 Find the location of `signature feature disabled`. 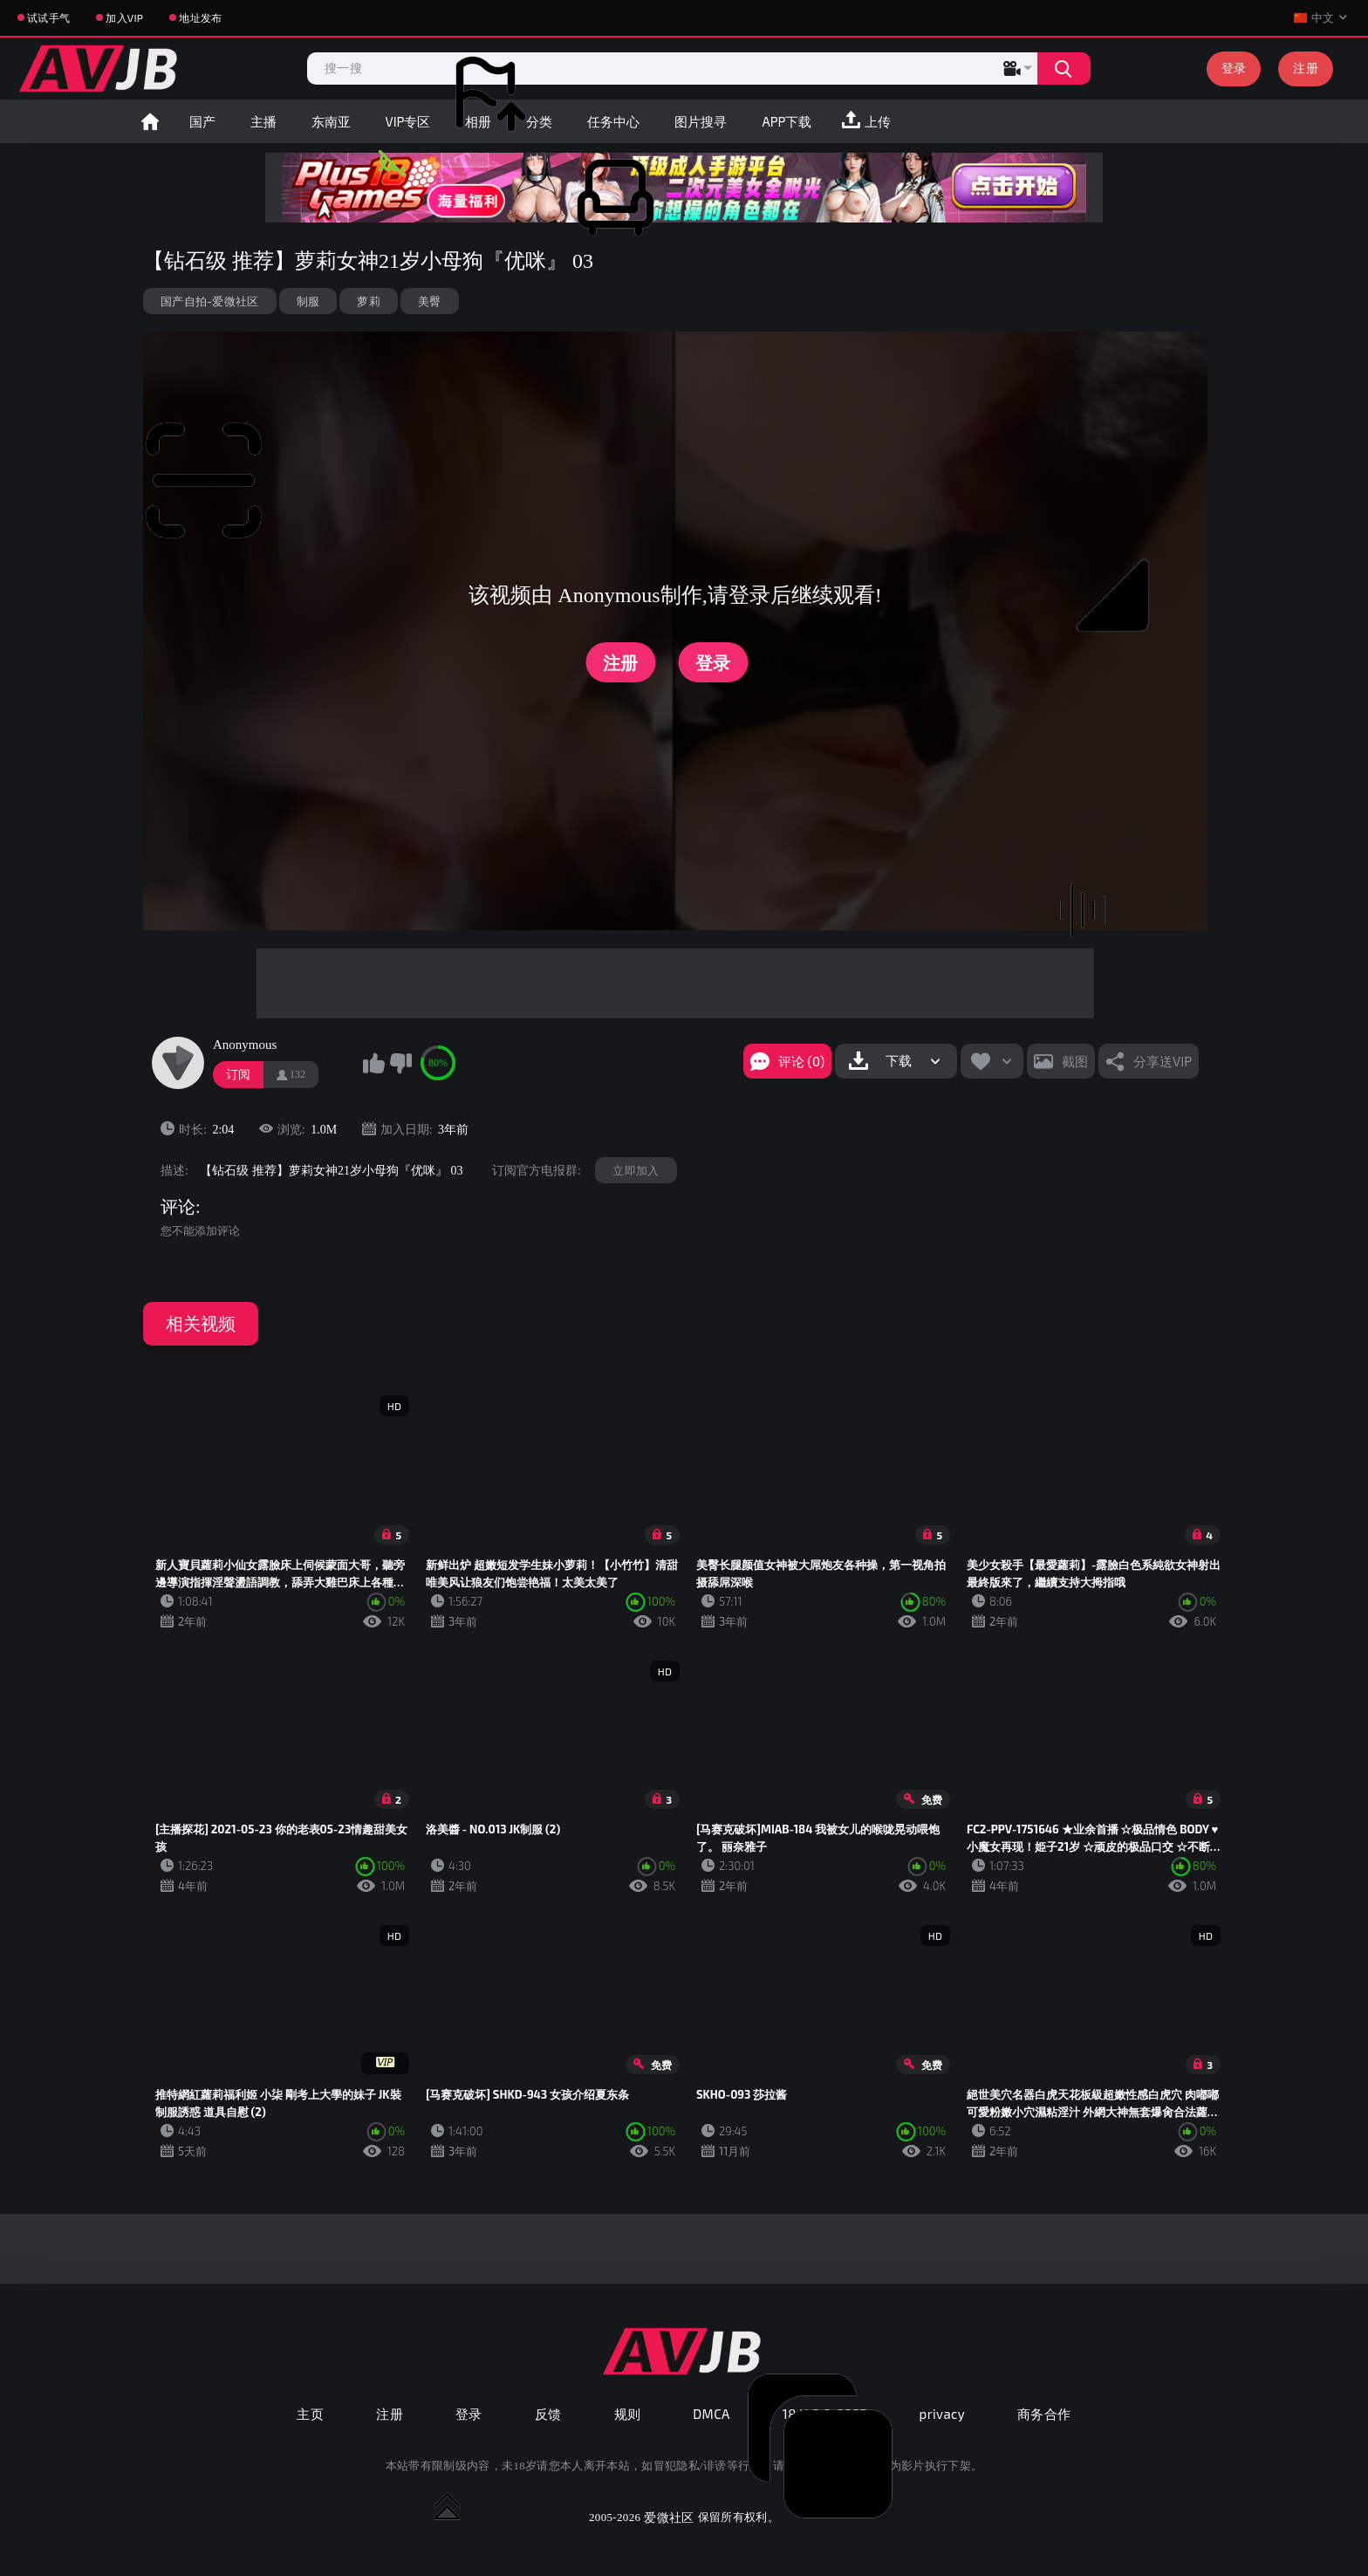

signature feature disabled is located at coordinates (392, 163).